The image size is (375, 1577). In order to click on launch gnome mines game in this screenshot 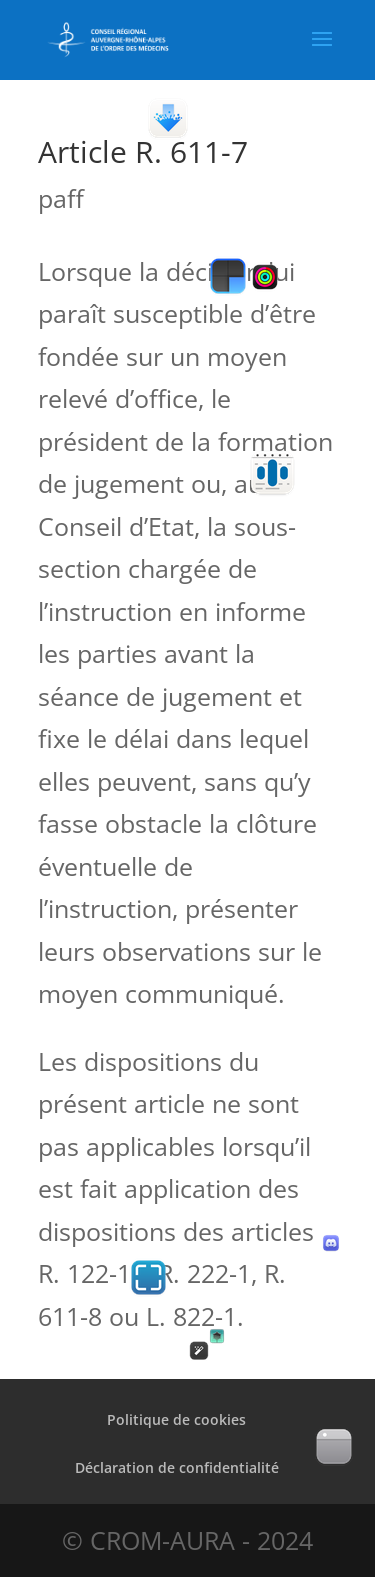, I will do `click(217, 1336)`.